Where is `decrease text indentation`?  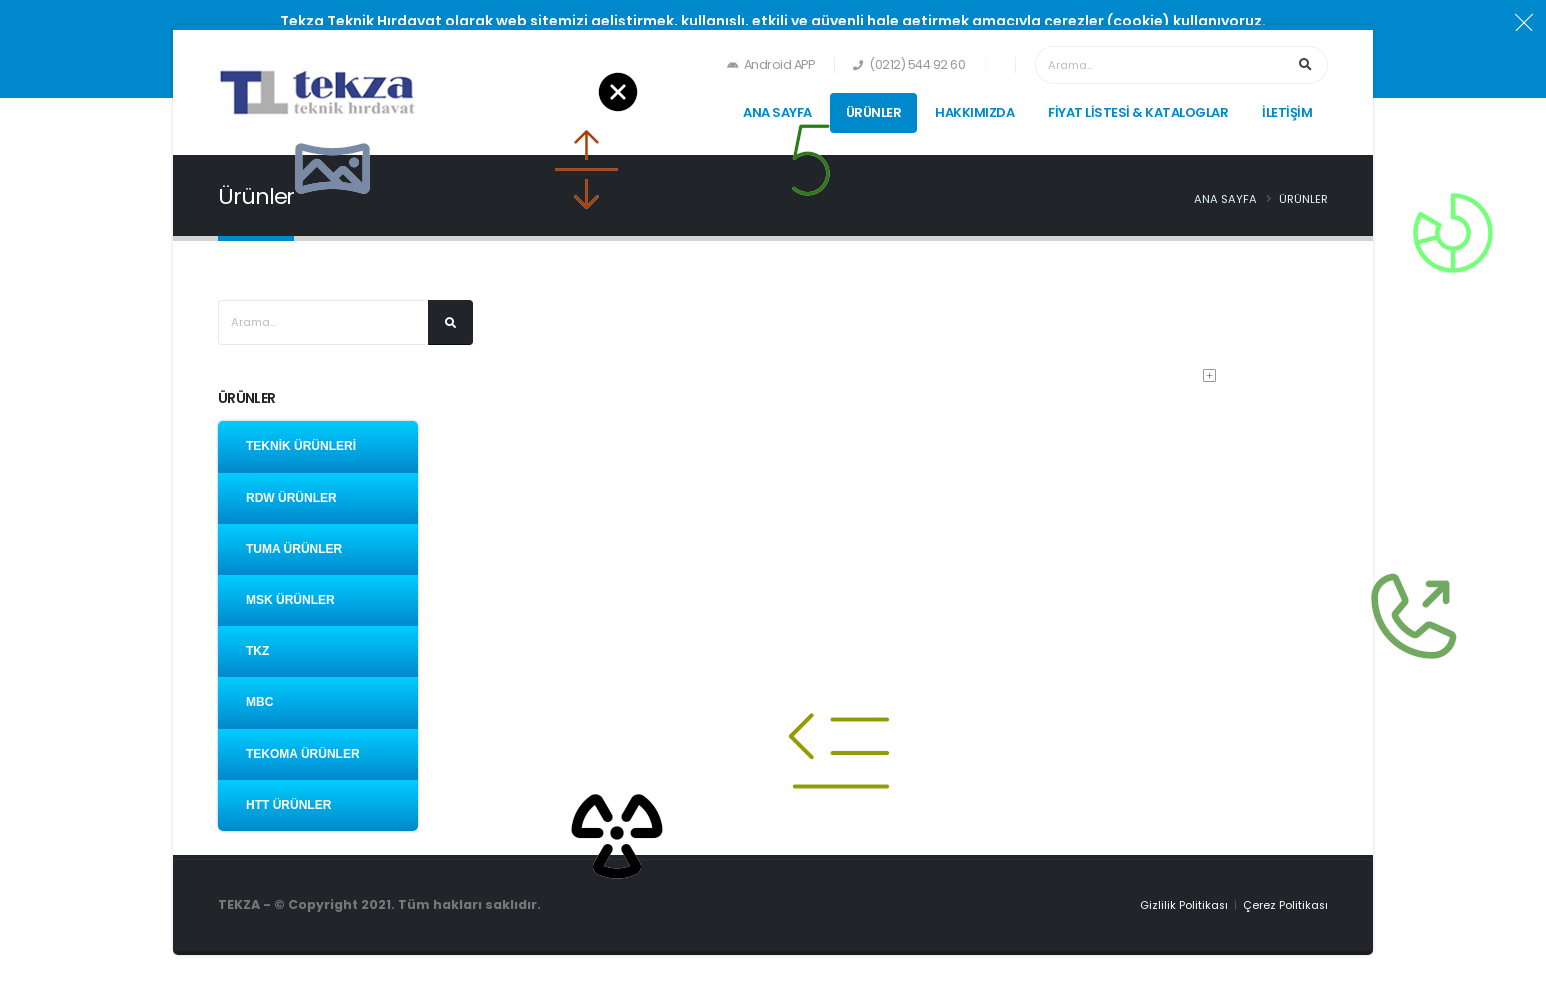
decrease text indentation is located at coordinates (841, 753).